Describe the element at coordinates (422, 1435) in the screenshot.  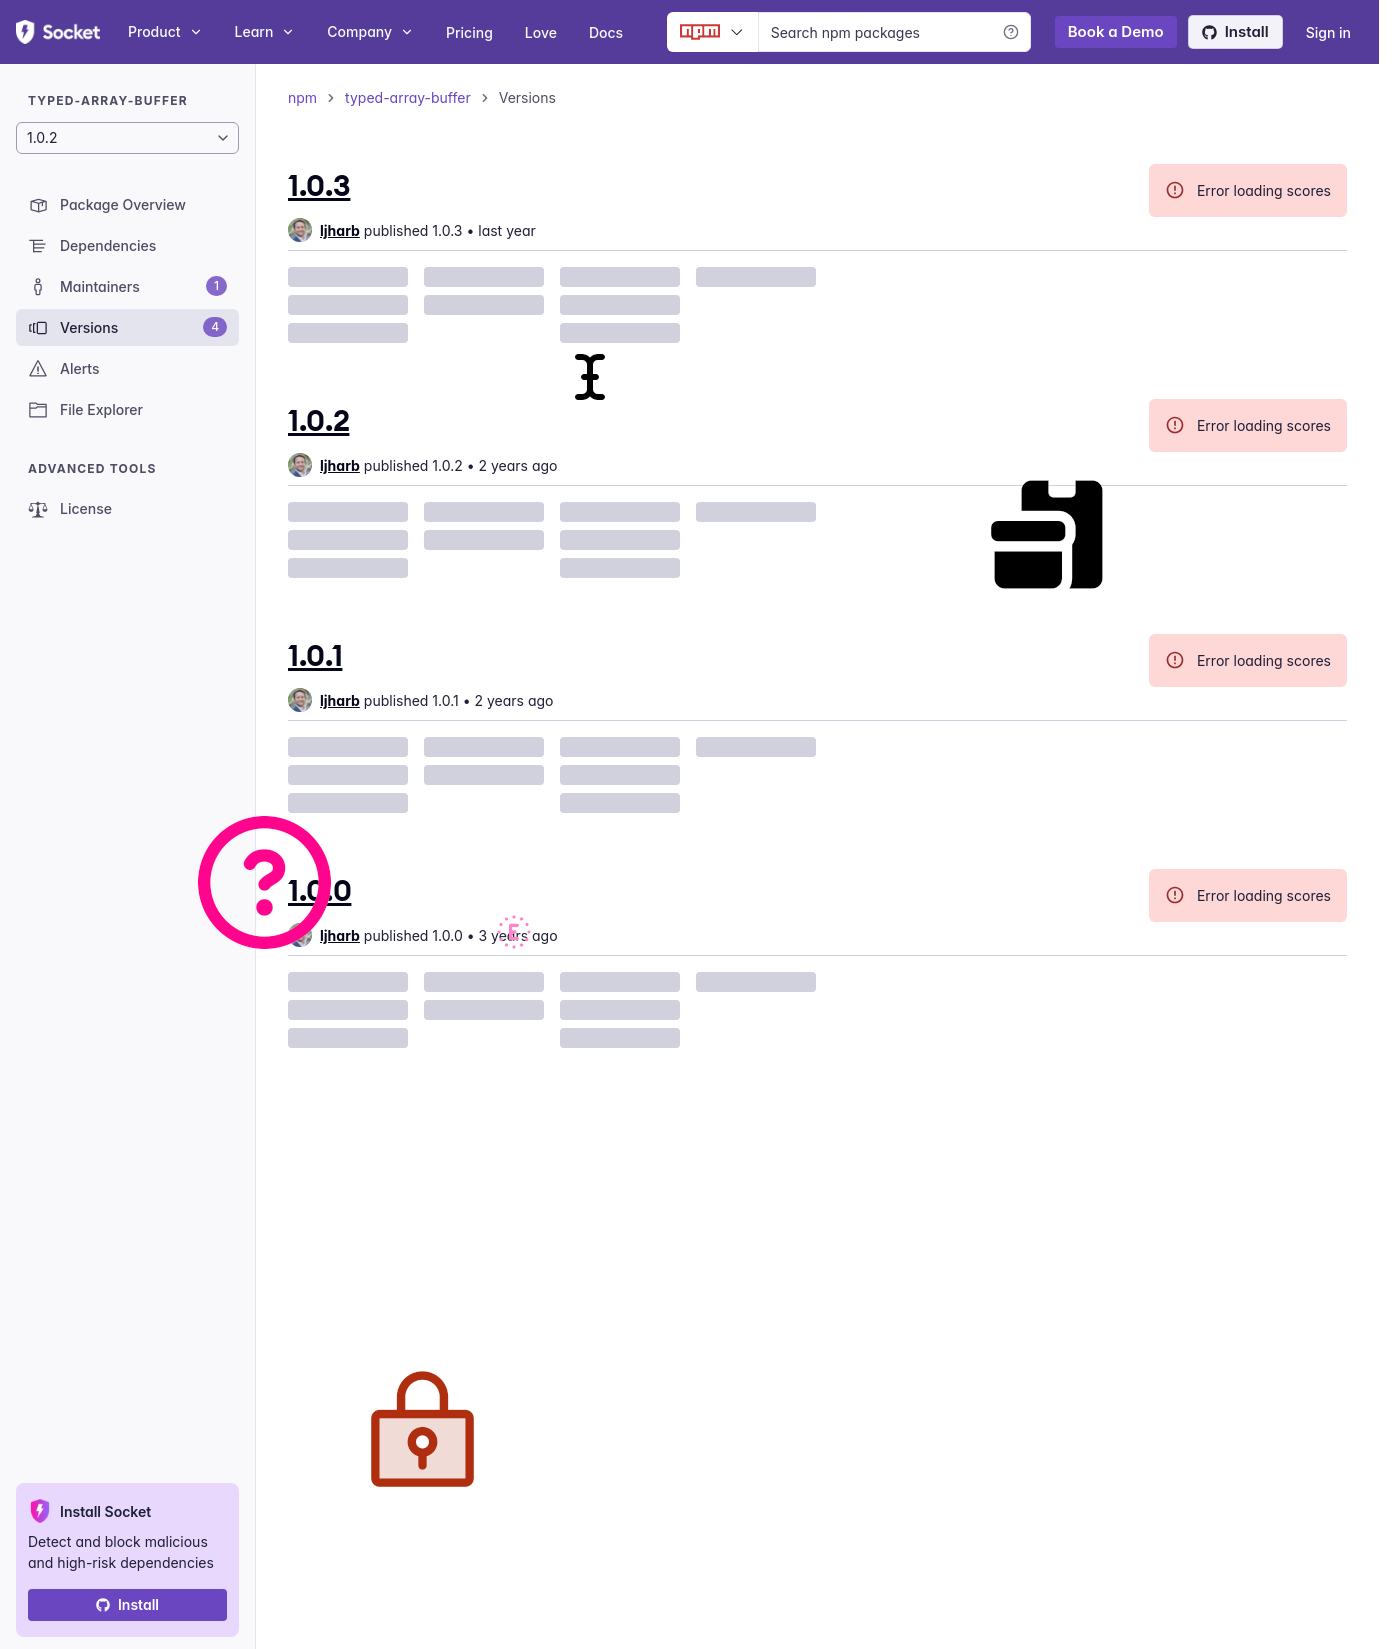
I see `access security or privacy settings` at that location.